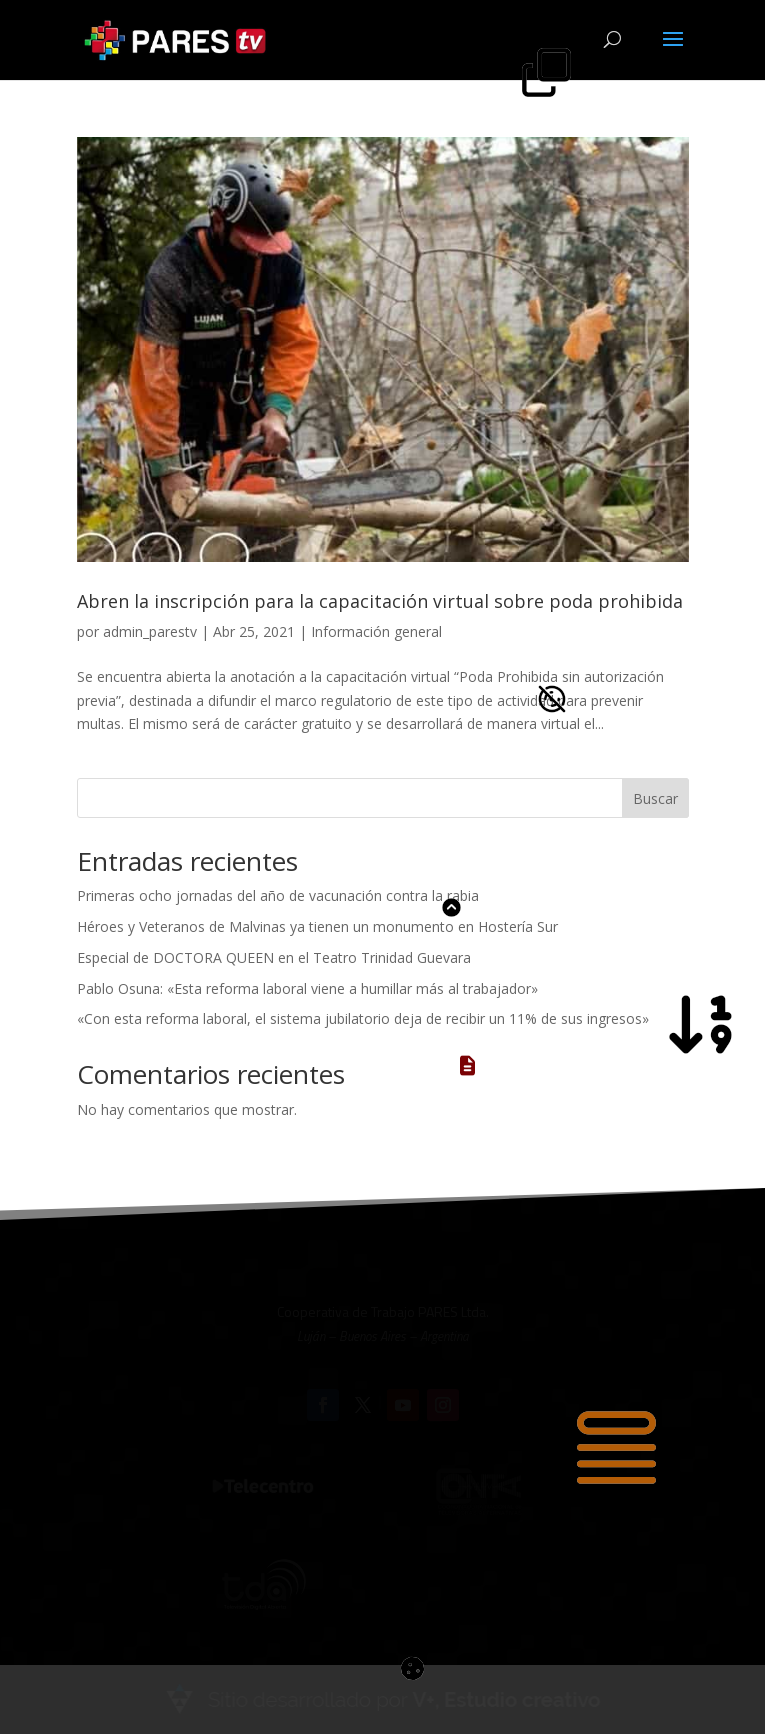 The height and width of the screenshot is (1734, 765). Describe the element at coordinates (467, 1065) in the screenshot. I see `view document or text file` at that location.